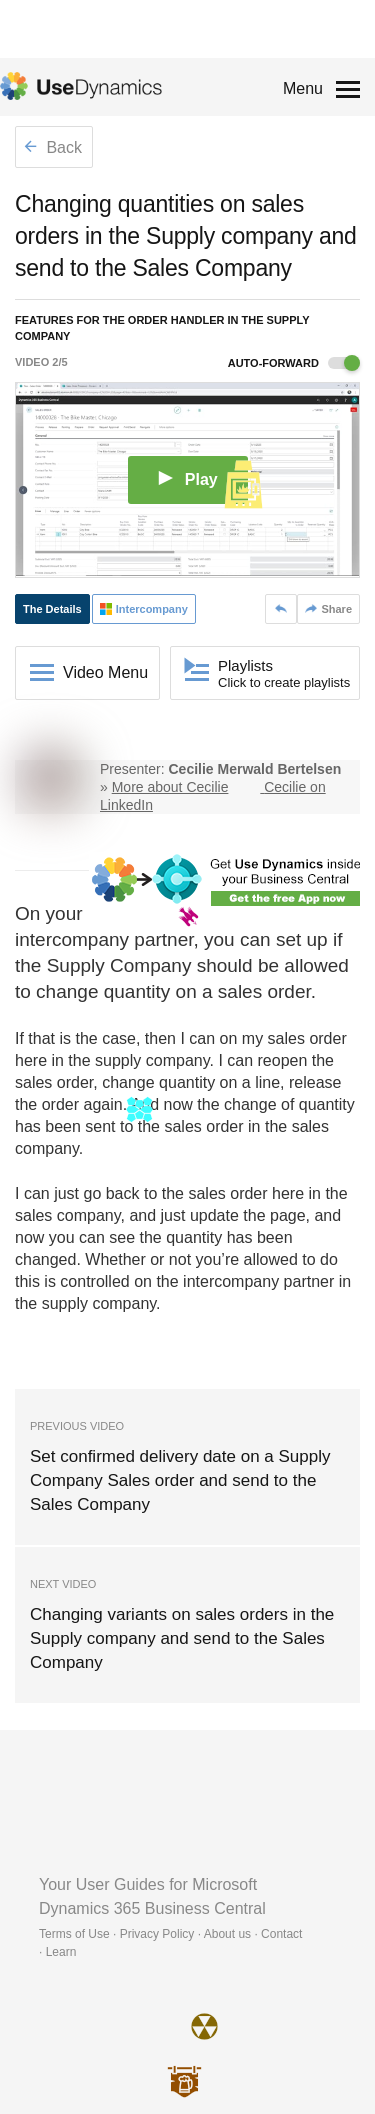 The width and height of the screenshot is (375, 2114). I want to click on indicates a fallout shelter location, so click(204, 2026).